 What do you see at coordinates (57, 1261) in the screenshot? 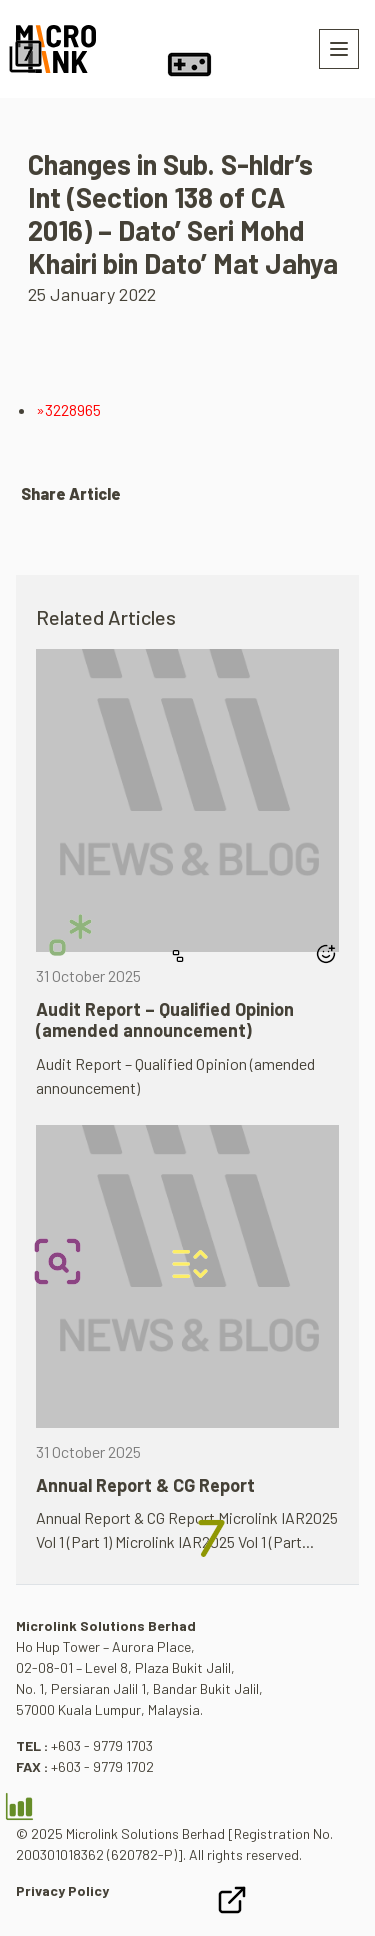
I see `scan to search or identify an item` at bounding box center [57, 1261].